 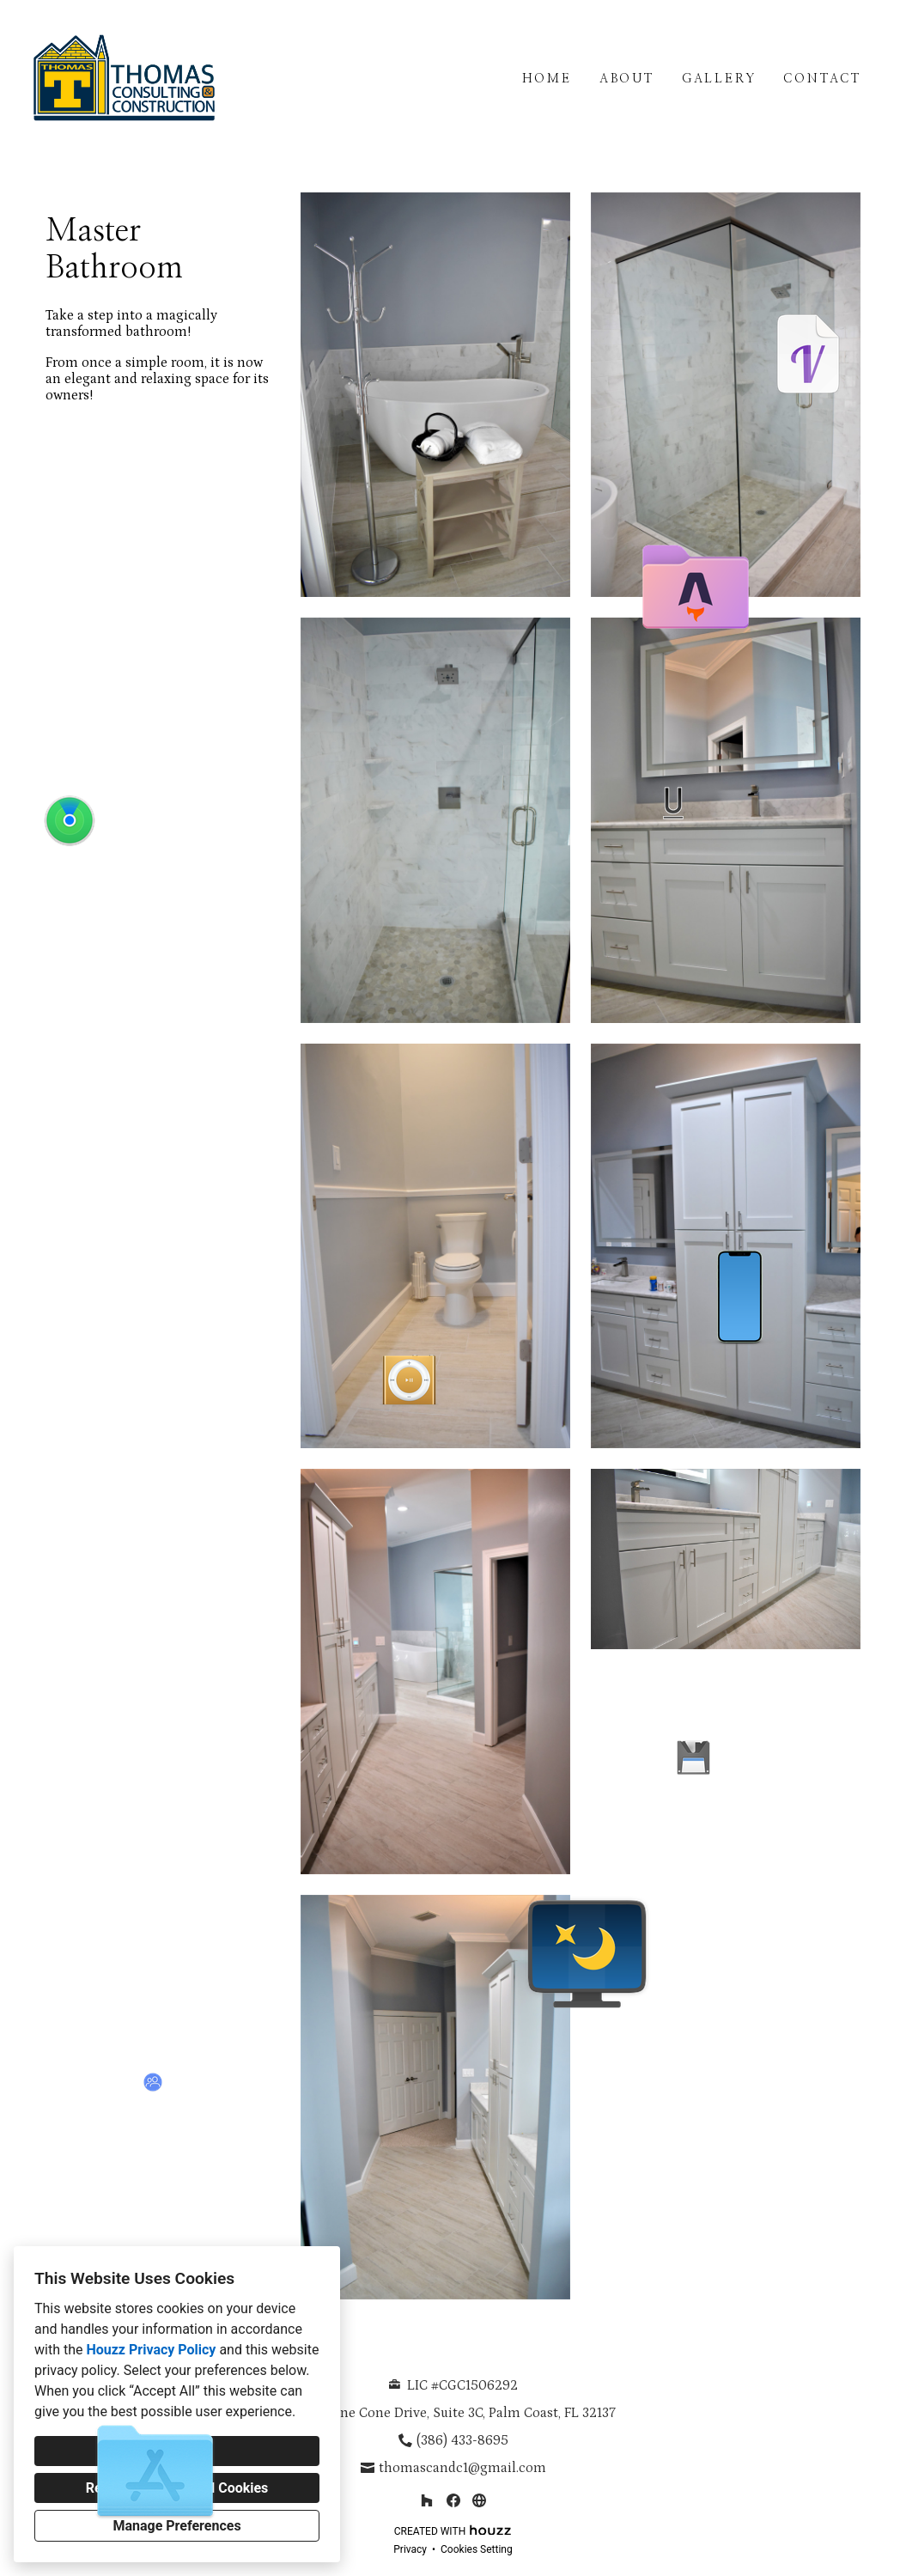 I want to click on access superdisk or floppy drive storage, so click(x=693, y=1757).